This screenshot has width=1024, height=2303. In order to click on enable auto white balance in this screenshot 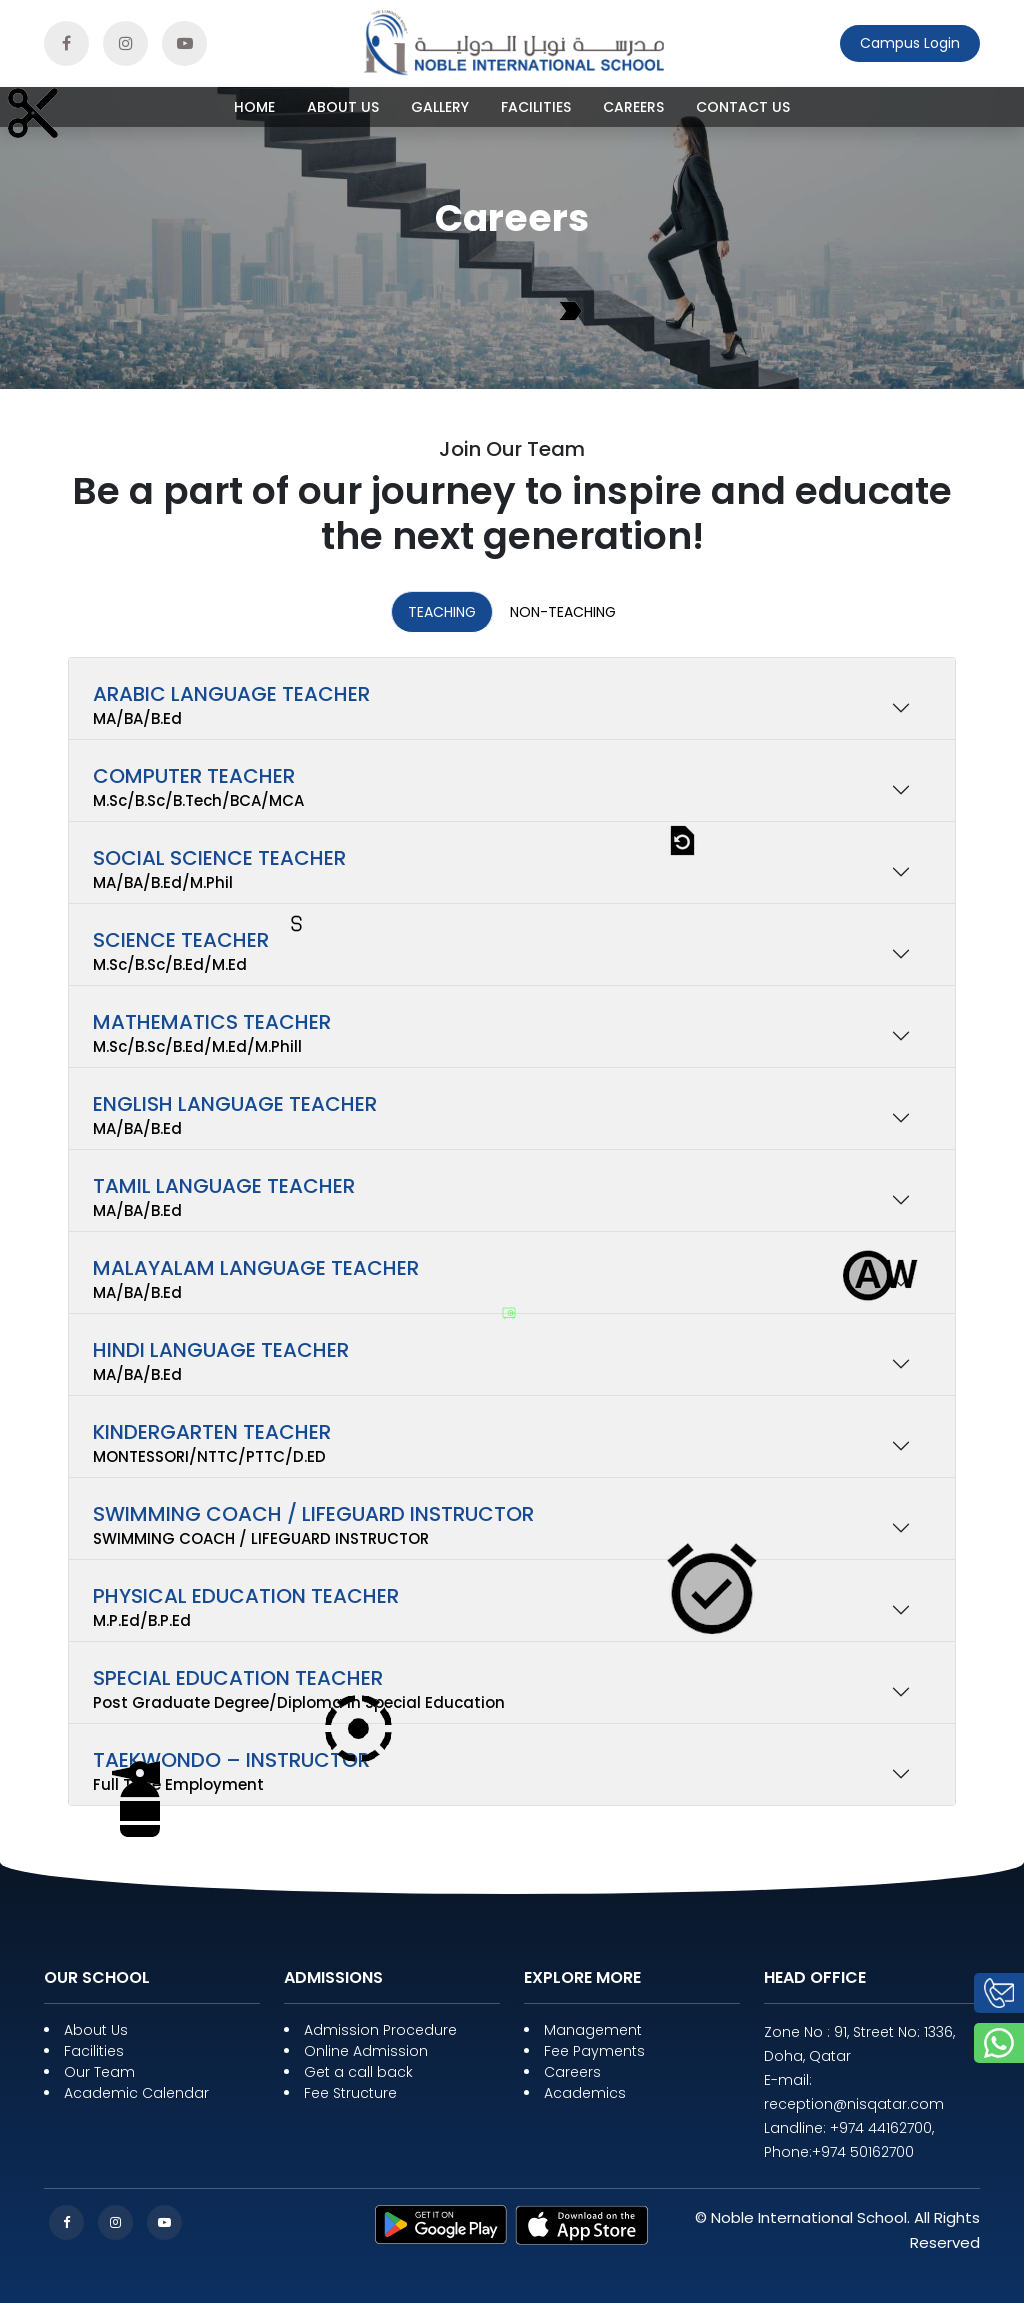, I will do `click(880, 1275)`.